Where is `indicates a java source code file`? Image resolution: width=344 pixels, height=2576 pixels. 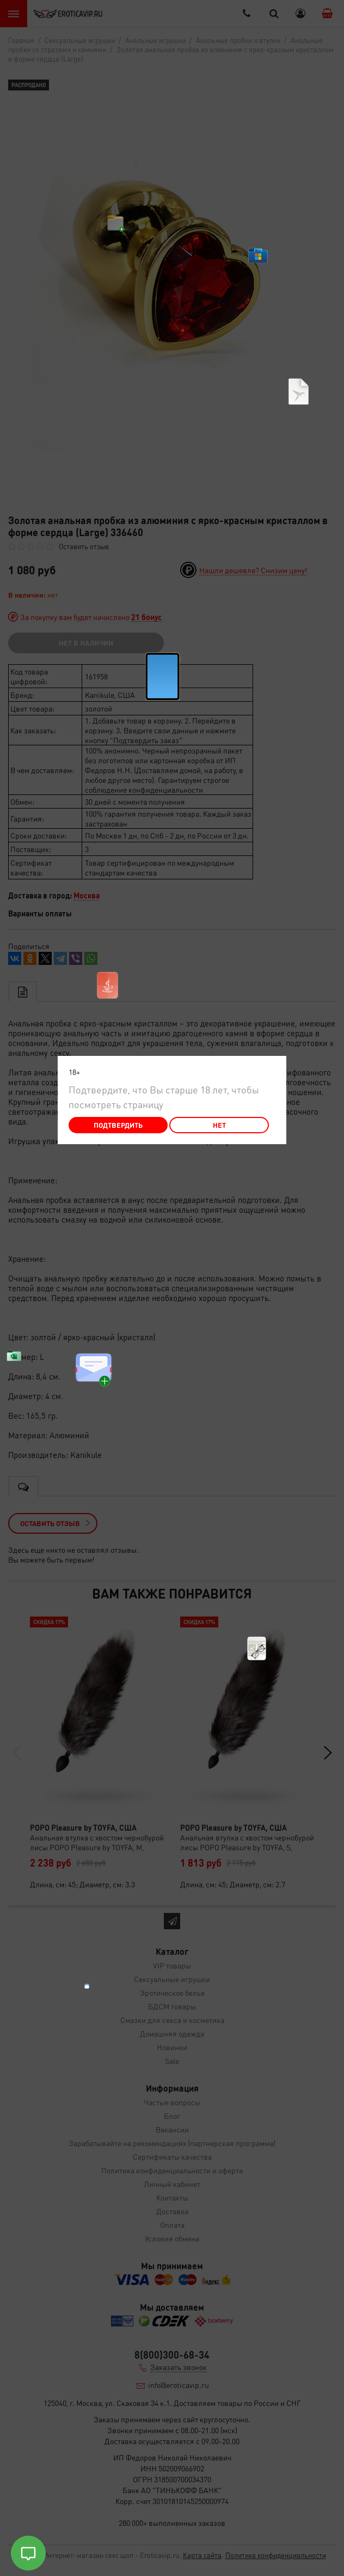
indicates a java source code file is located at coordinates (107, 985).